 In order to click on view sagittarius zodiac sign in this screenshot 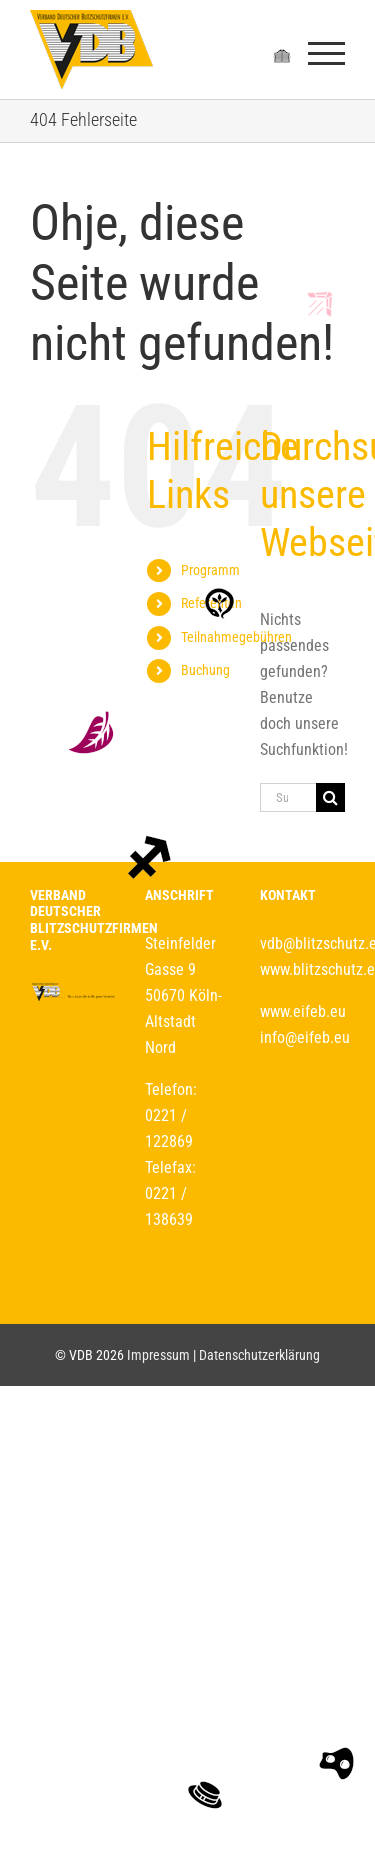, I will do `click(149, 857)`.